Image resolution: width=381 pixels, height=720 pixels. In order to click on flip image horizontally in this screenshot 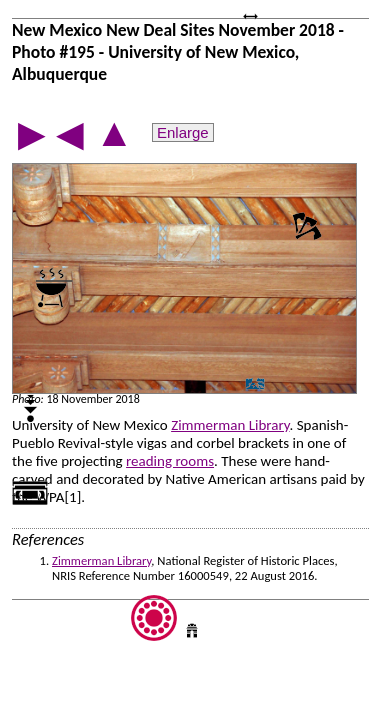, I will do `click(250, 16)`.